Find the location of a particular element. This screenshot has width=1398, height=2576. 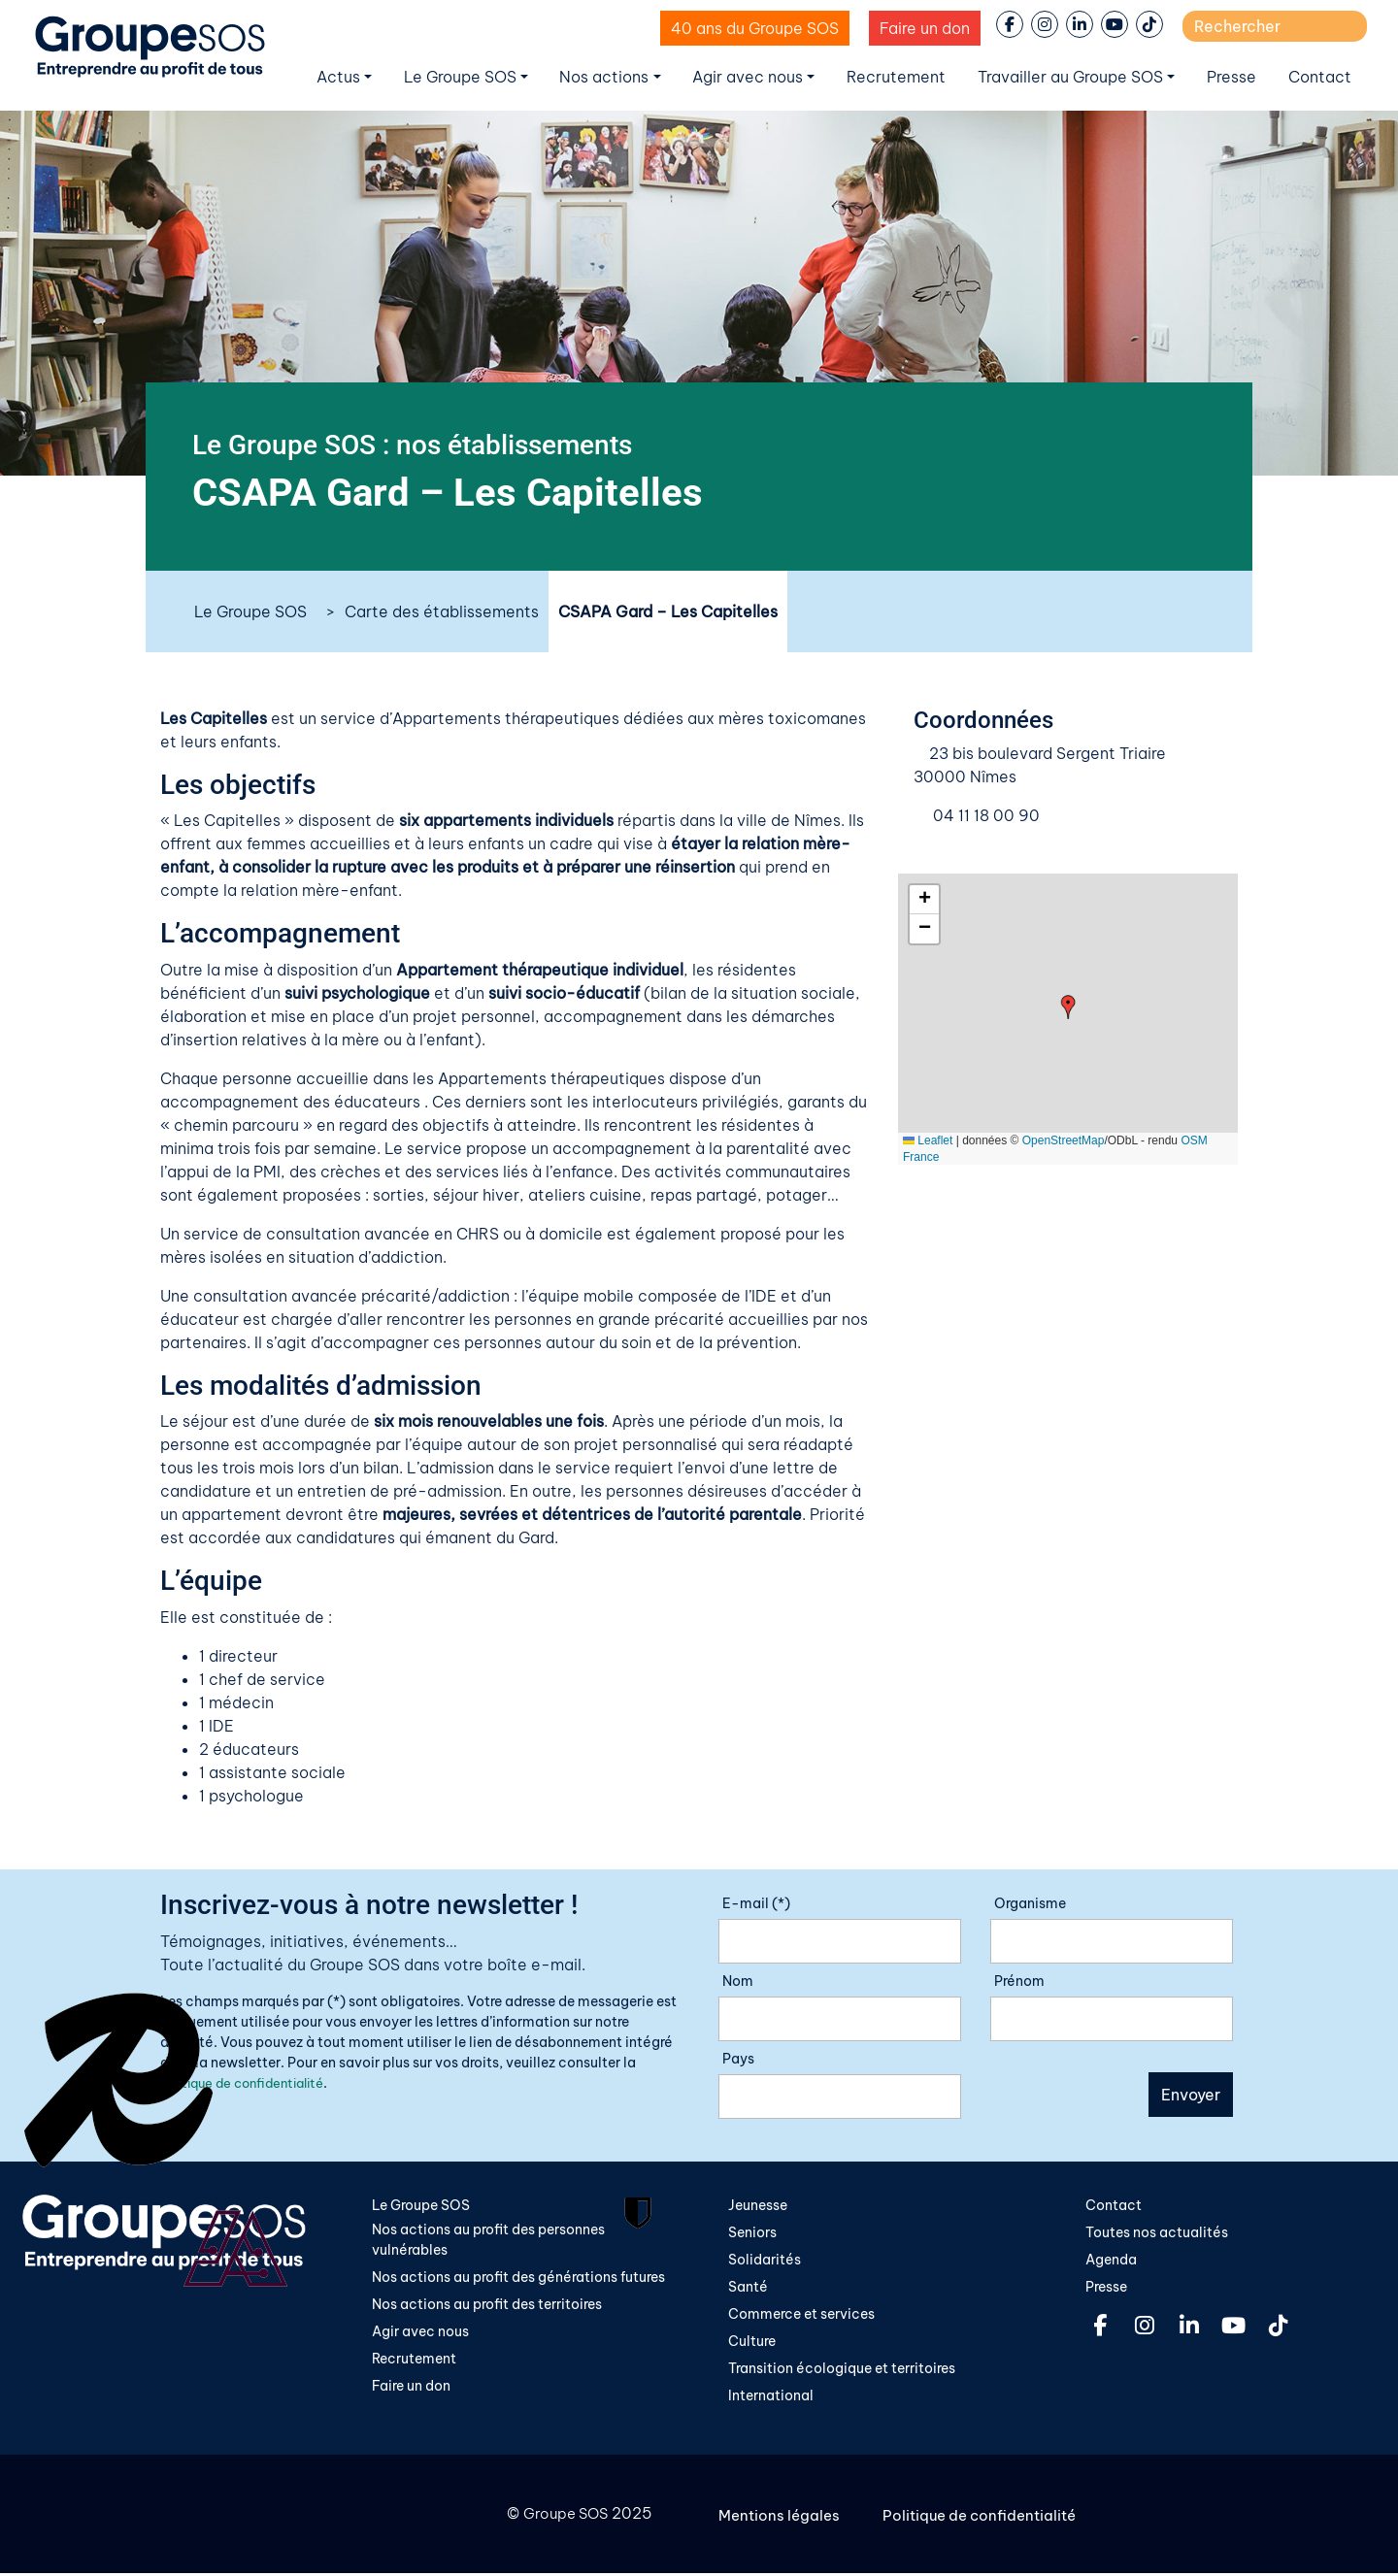

open bitwarden password manager is located at coordinates (638, 2213).